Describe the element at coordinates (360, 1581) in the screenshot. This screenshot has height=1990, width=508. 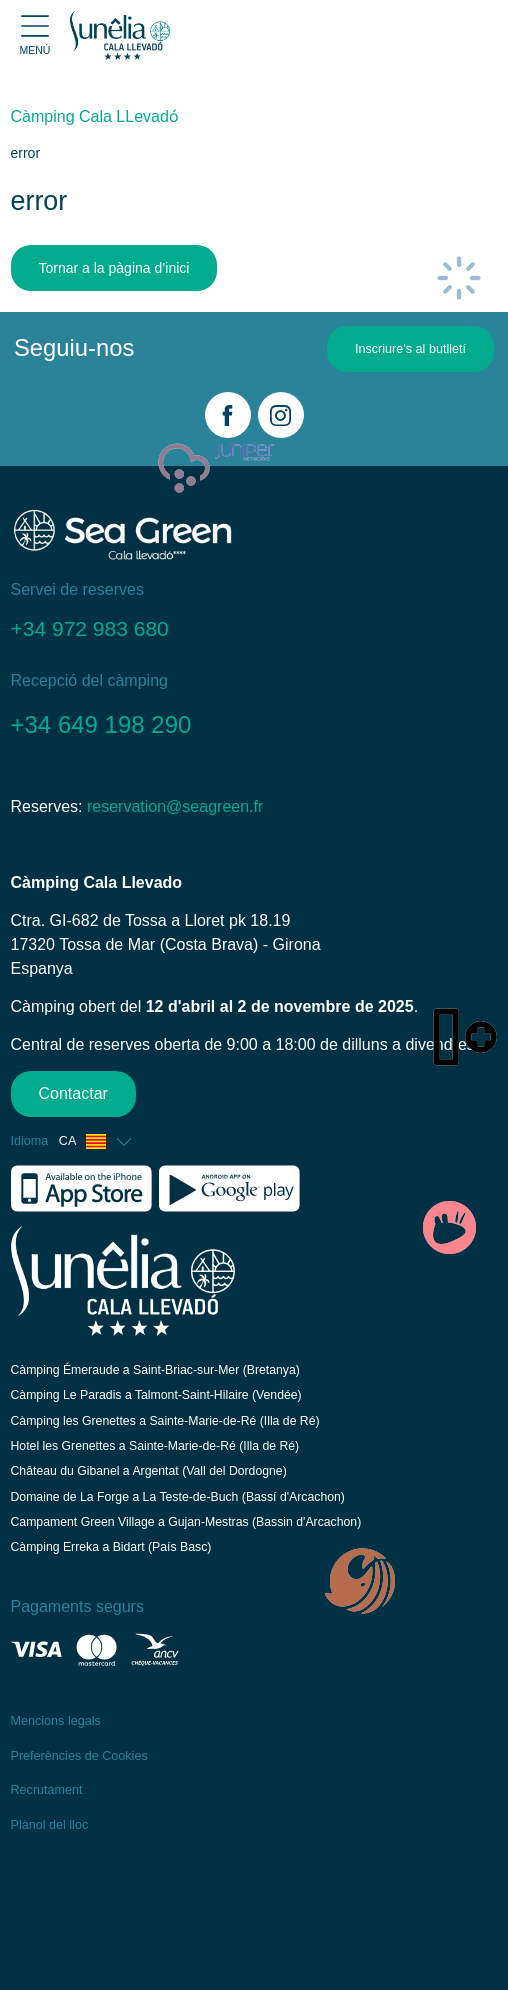
I see `sonar brand logo` at that location.